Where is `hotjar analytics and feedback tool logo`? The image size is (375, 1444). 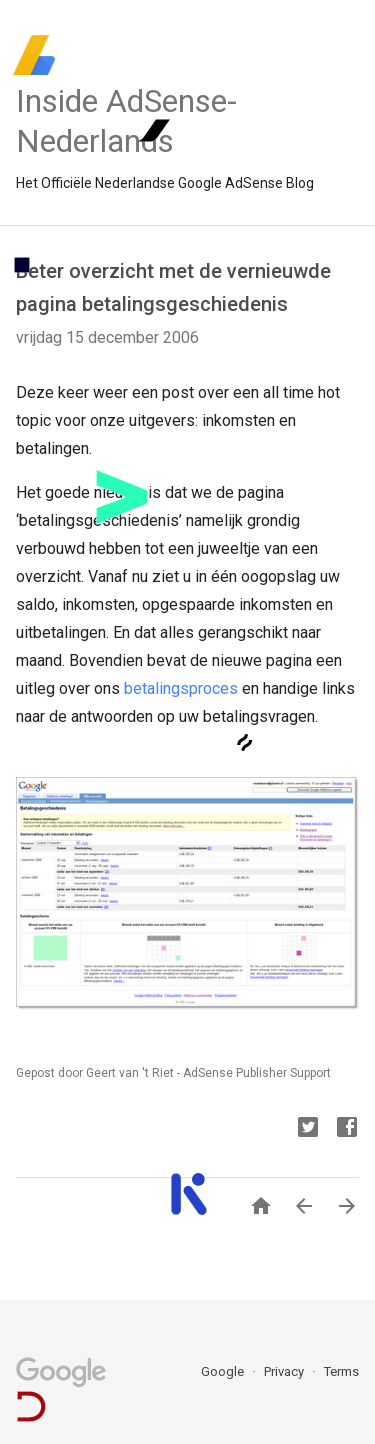 hotjar analytics and feedback tool logo is located at coordinates (244, 742).